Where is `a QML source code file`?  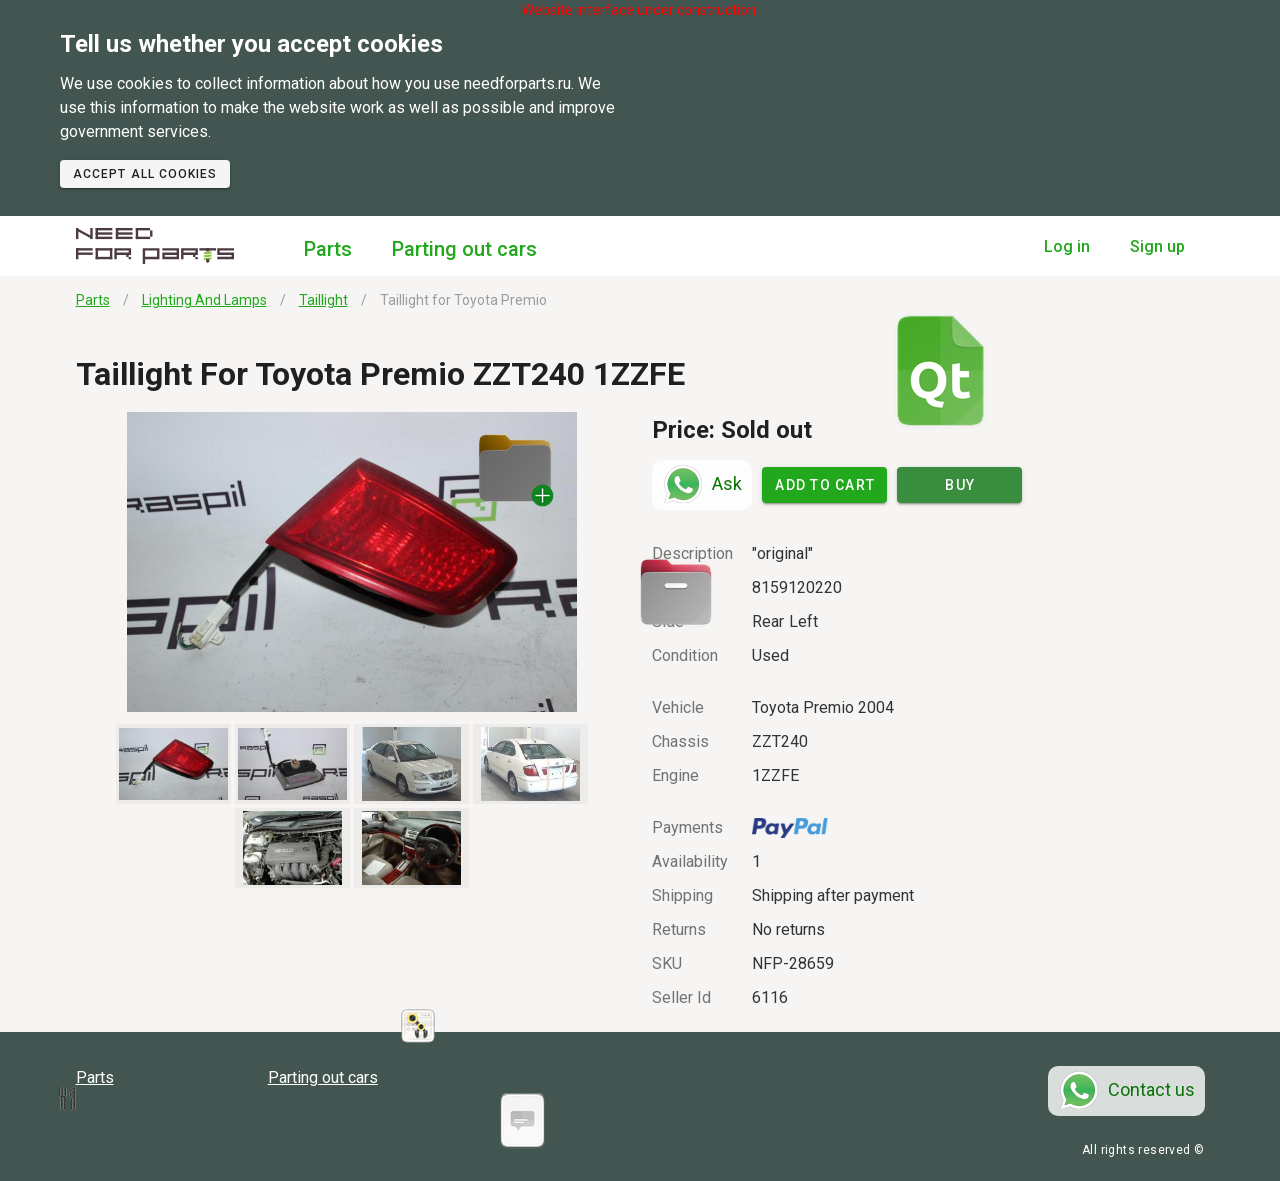 a QML source code file is located at coordinates (940, 370).